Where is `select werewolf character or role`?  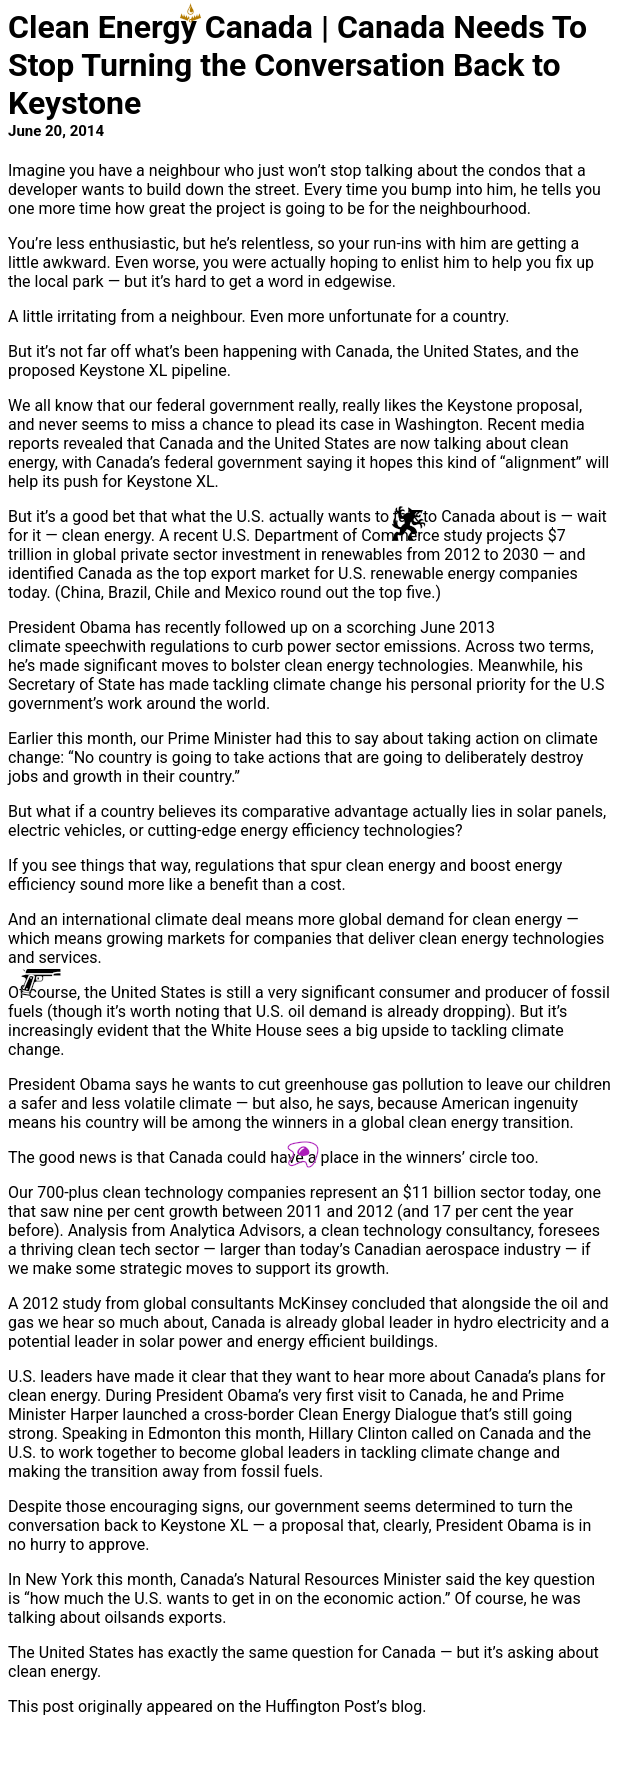 select werewolf character or role is located at coordinates (408, 523).